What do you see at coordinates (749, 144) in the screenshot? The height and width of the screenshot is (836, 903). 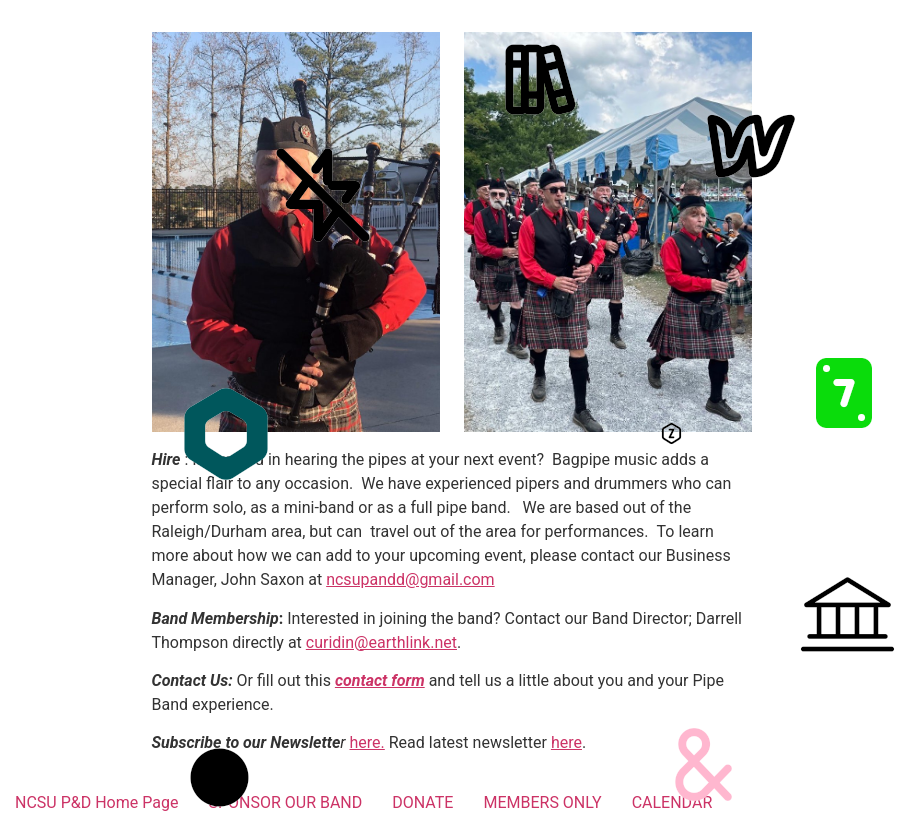 I see `open Webflow website builder` at bounding box center [749, 144].